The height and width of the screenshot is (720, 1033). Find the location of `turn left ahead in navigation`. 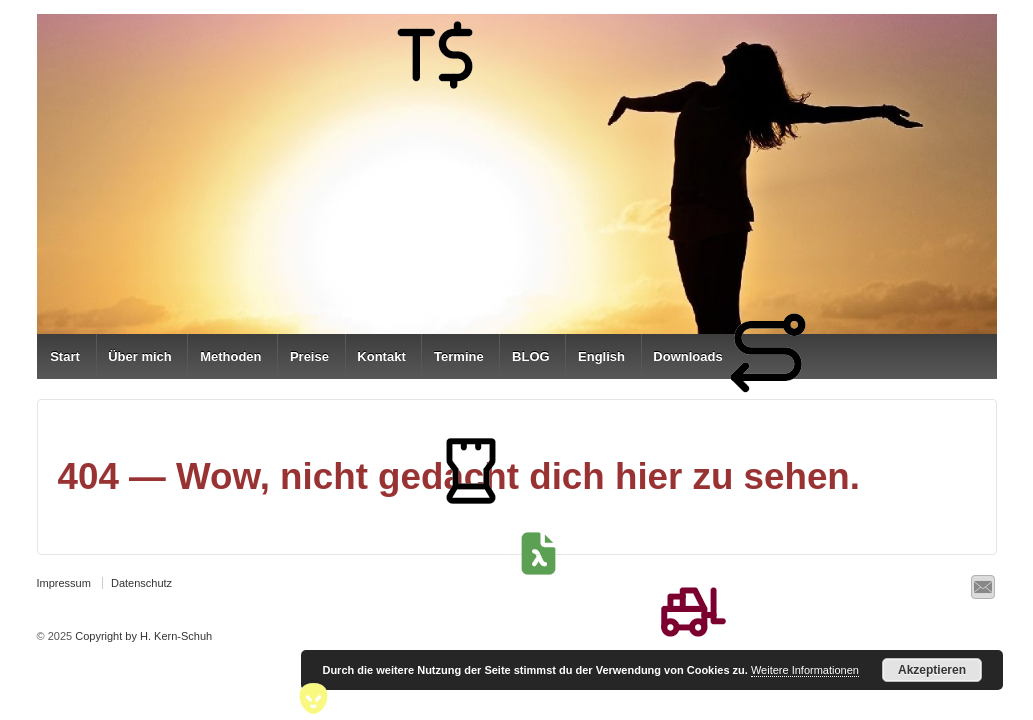

turn left ahead in navigation is located at coordinates (768, 351).